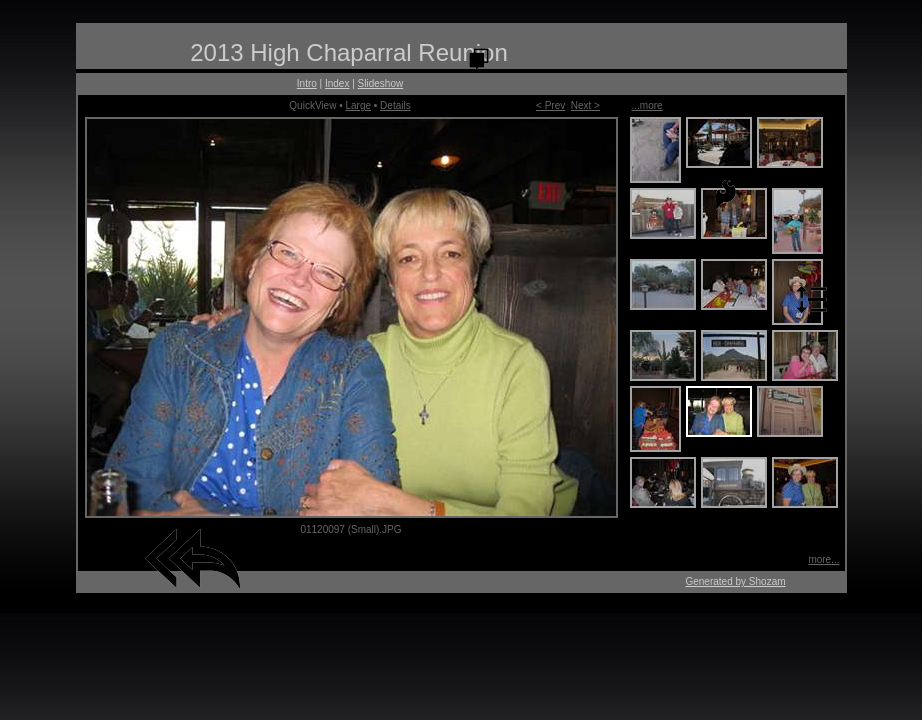 This screenshot has height=720, width=922. I want to click on AED electrode pads for defibrillator device, so click(479, 58).